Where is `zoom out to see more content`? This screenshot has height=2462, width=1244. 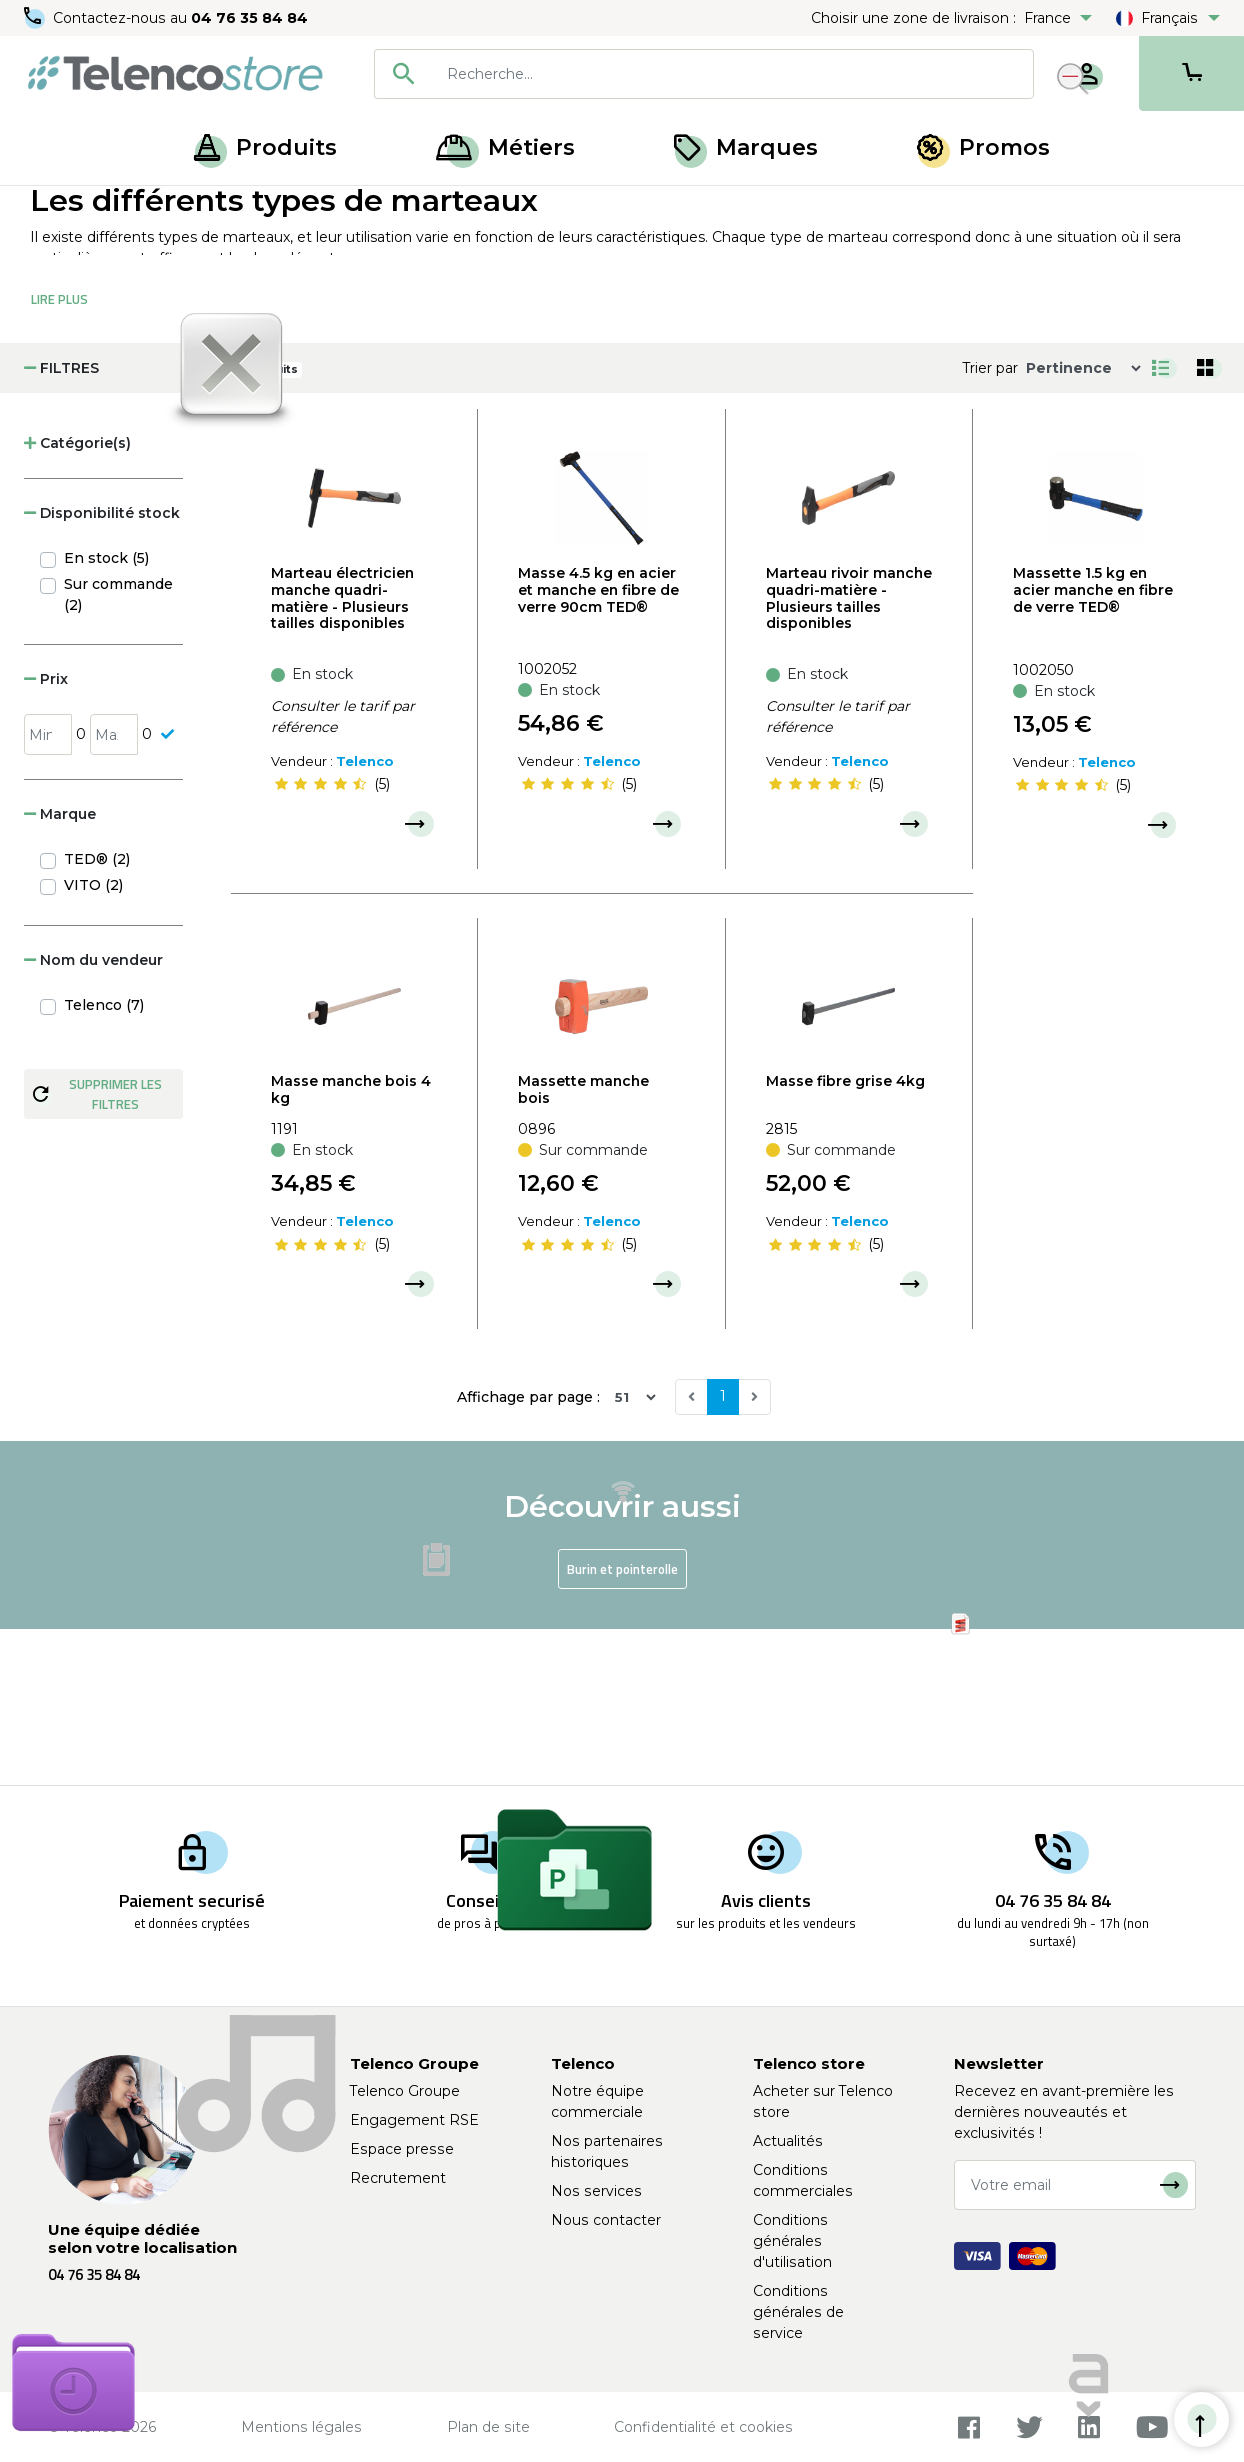
zoom out to see more content is located at coordinates (1072, 78).